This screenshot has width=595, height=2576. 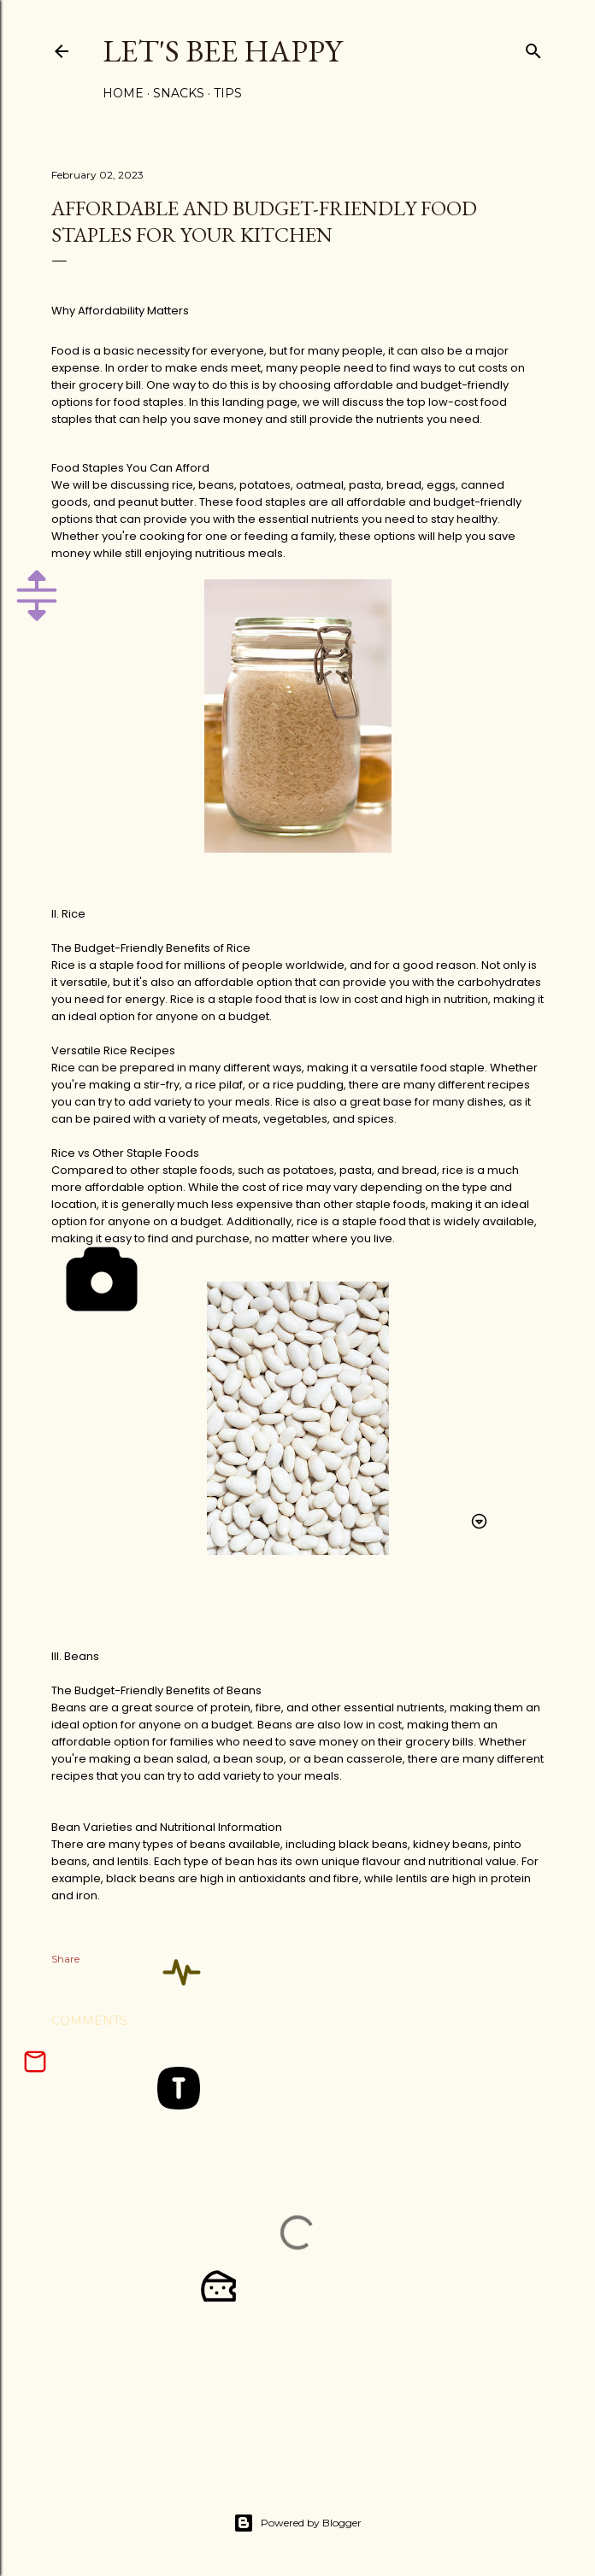 What do you see at coordinates (479, 1521) in the screenshot?
I see `expand dropdown menu` at bounding box center [479, 1521].